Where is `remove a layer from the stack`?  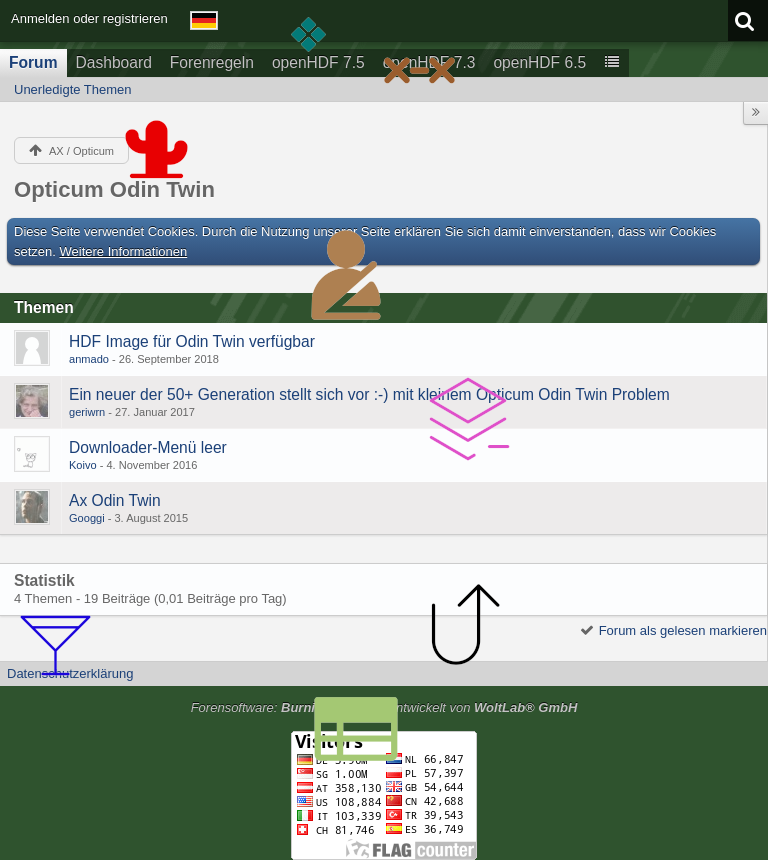 remove a layer from the stack is located at coordinates (468, 419).